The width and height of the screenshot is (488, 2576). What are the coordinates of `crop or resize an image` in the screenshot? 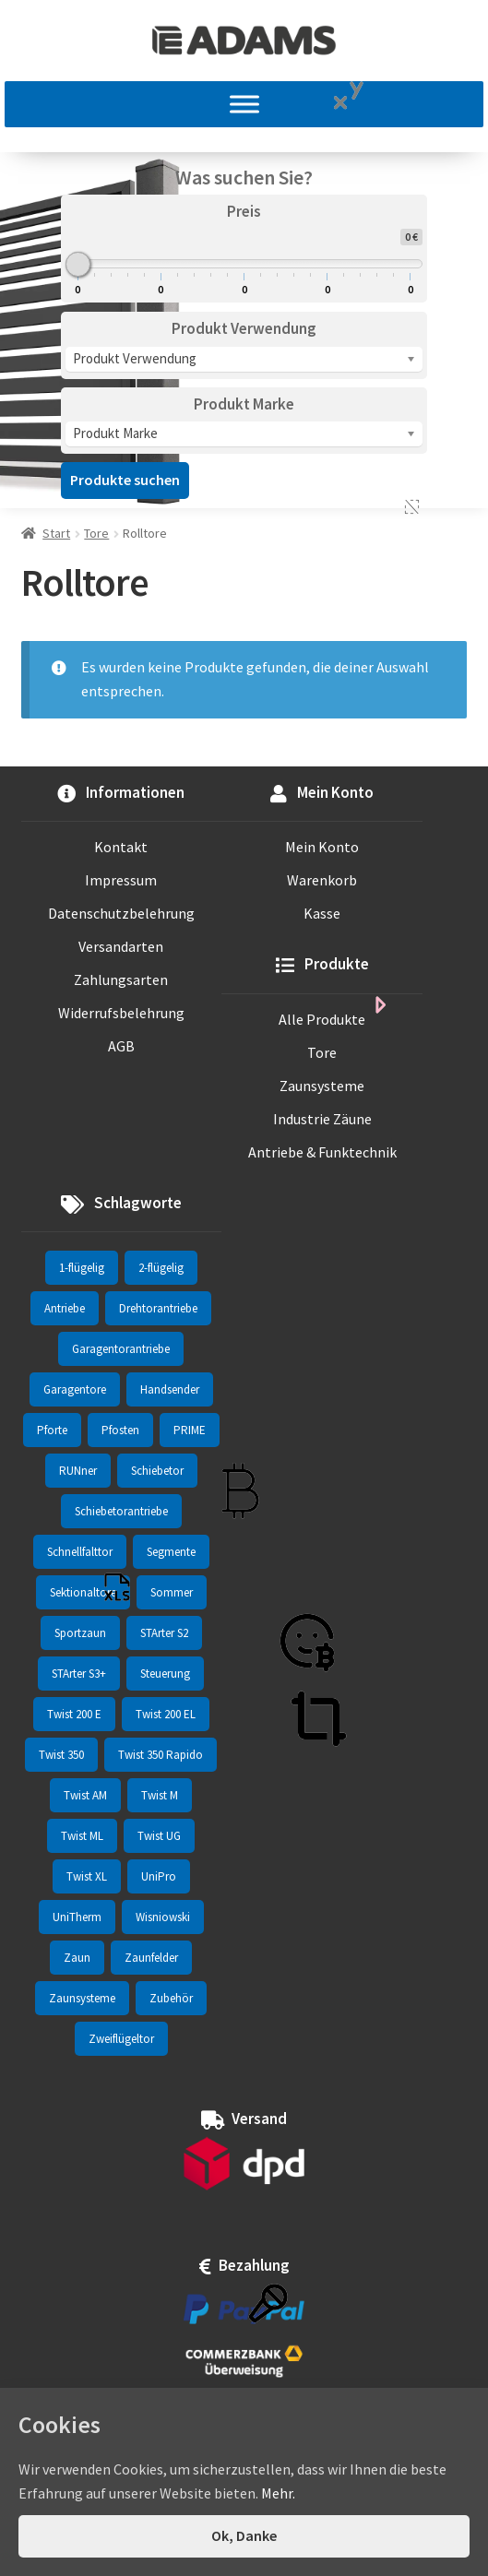 It's located at (318, 1718).